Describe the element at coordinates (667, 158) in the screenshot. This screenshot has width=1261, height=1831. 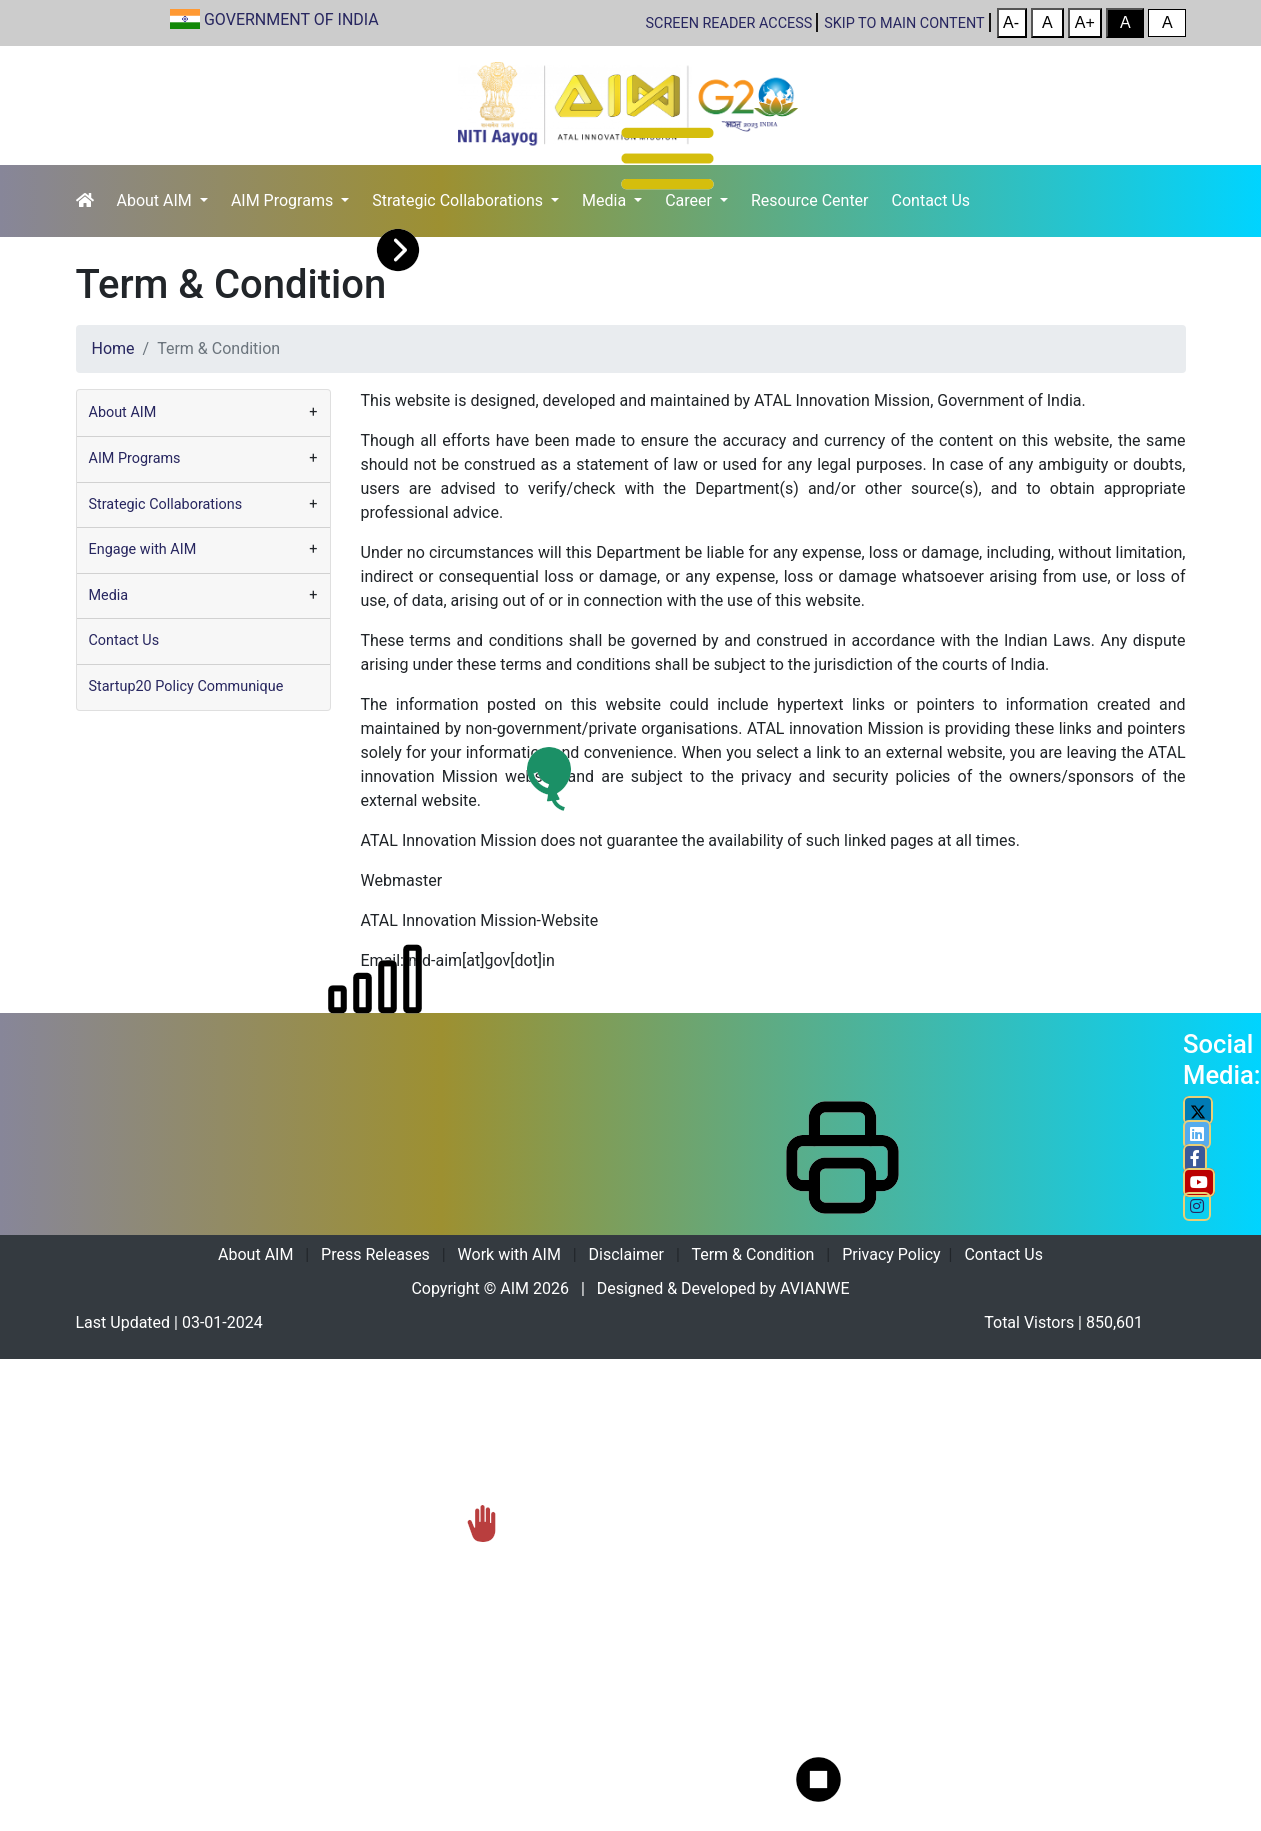
I see `open navigation menu` at that location.